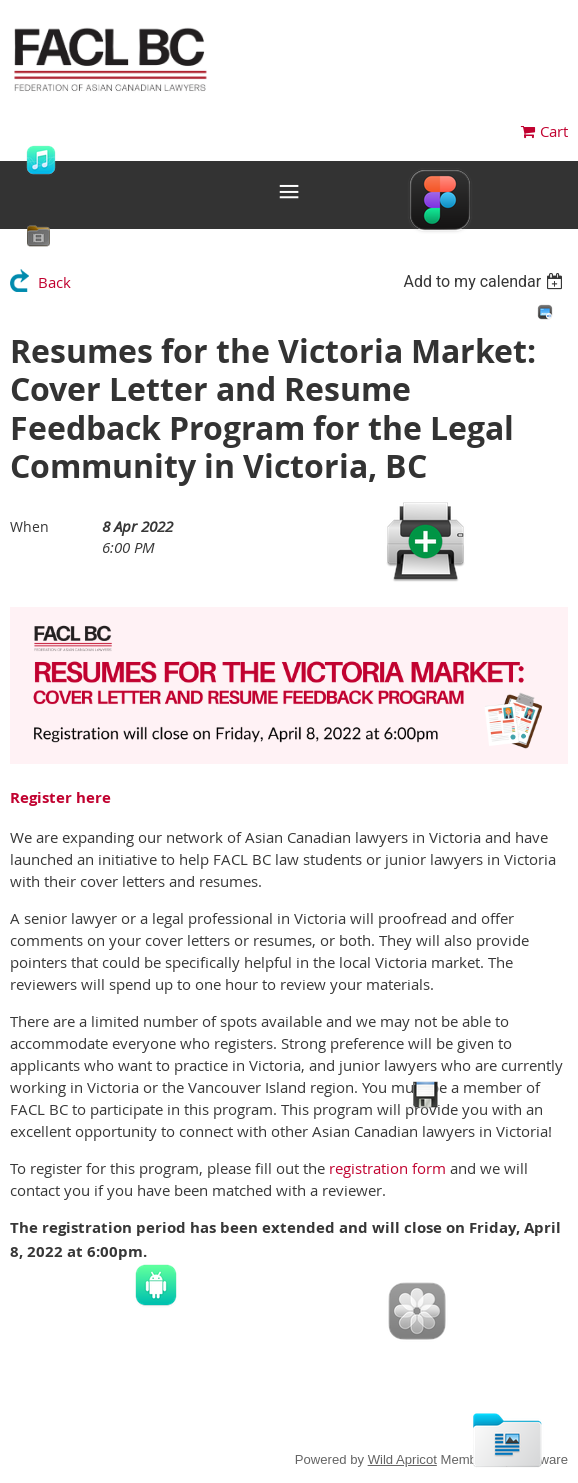 The height and width of the screenshot is (1483, 578). I want to click on open figma design app, so click(440, 200).